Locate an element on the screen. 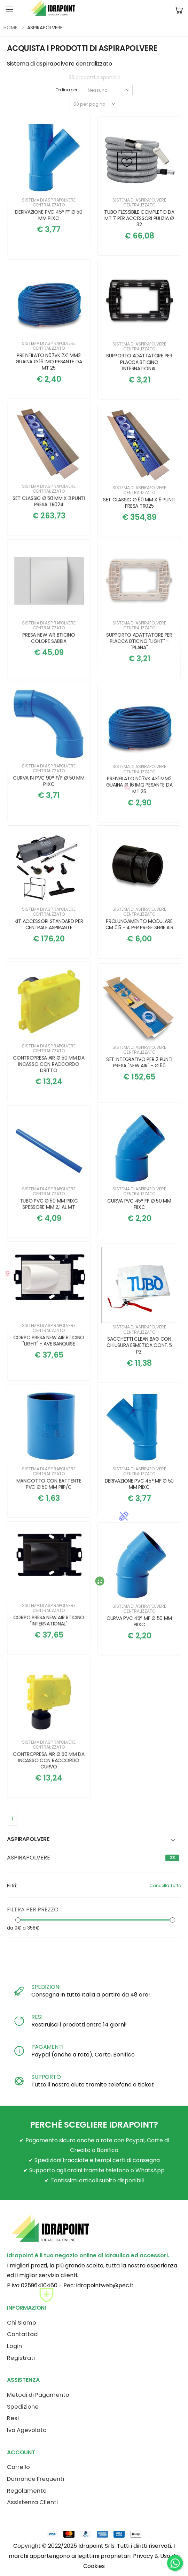 The width and height of the screenshot is (188, 2576). indicates the number nine in a sequence or list is located at coordinates (7, 1273).